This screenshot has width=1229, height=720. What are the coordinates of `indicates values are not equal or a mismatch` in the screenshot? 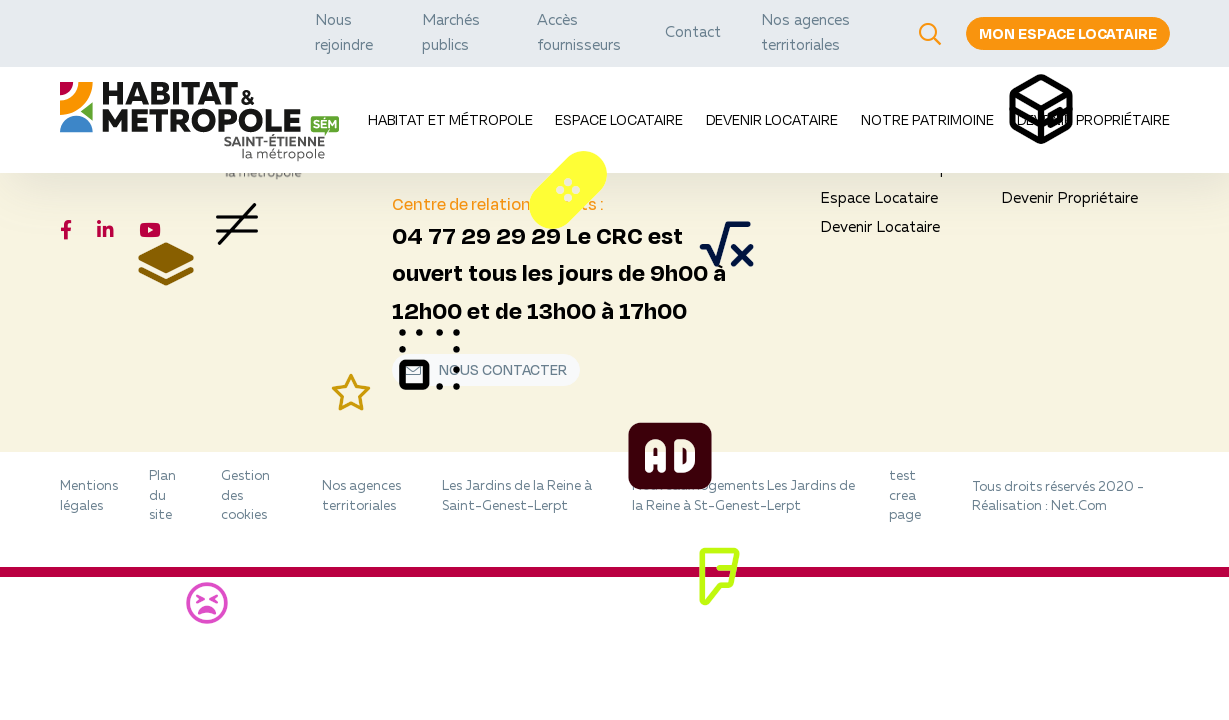 It's located at (237, 224).